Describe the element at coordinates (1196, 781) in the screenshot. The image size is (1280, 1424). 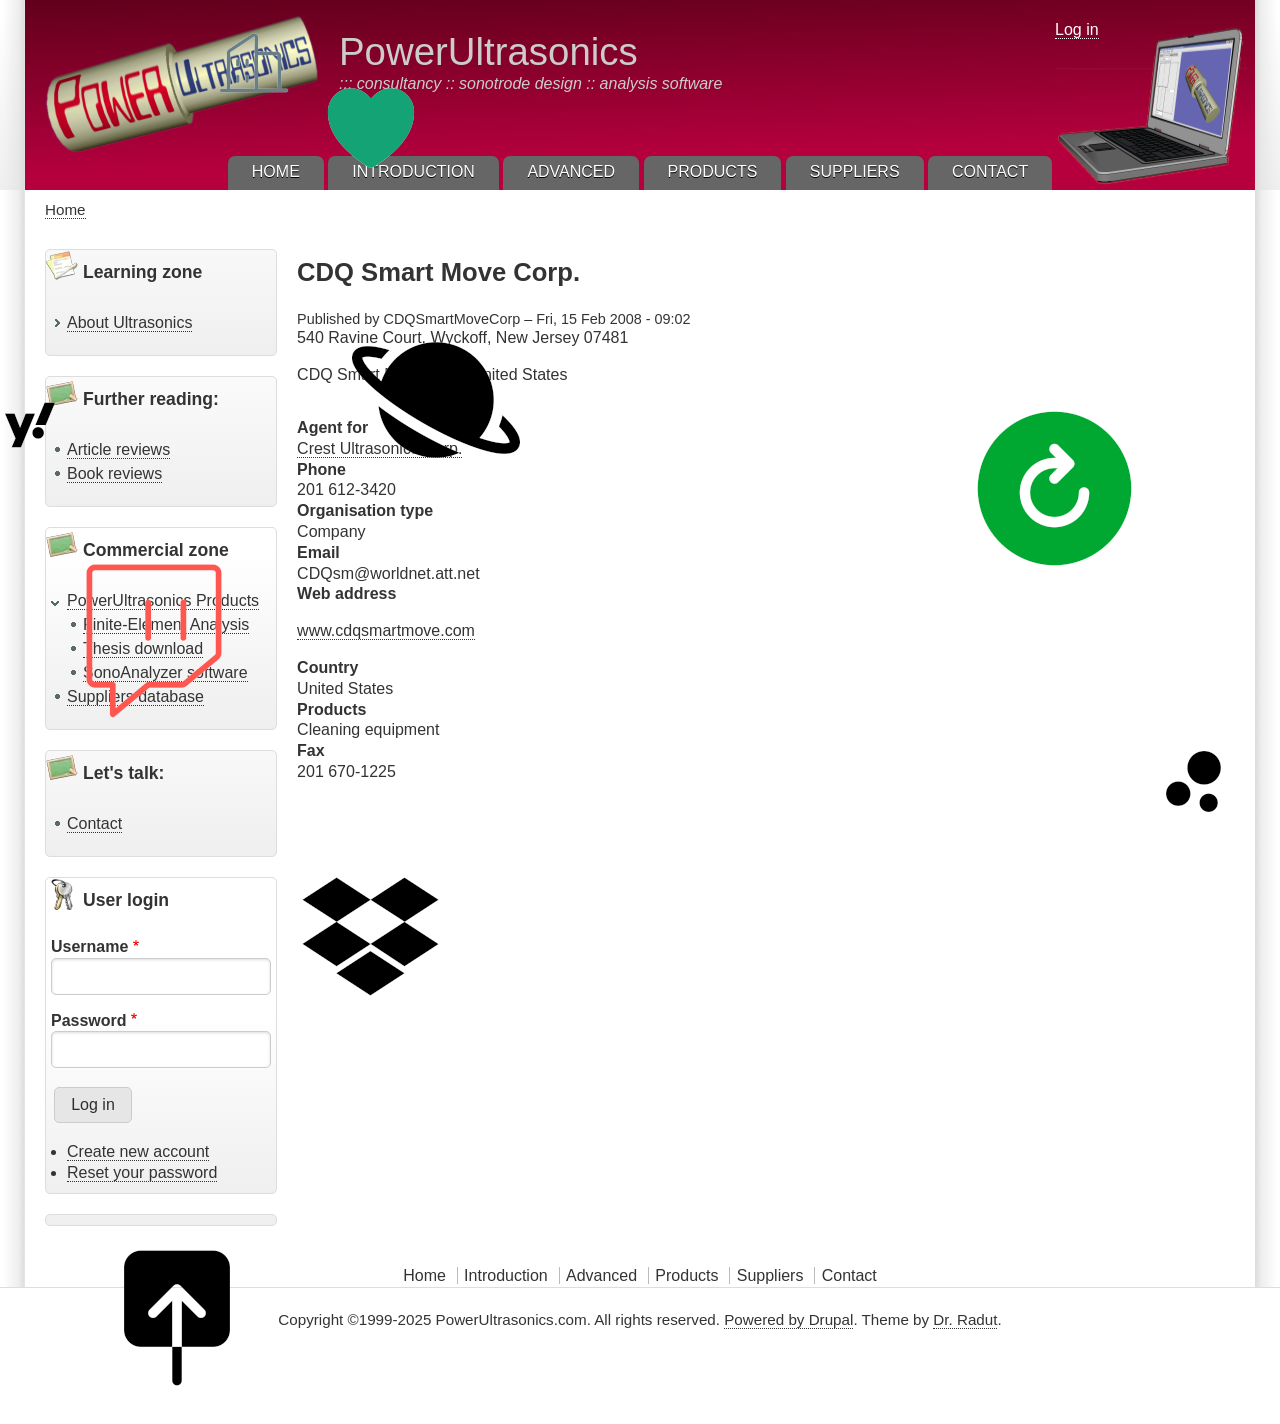
I see `view bubble chart data visualization` at that location.